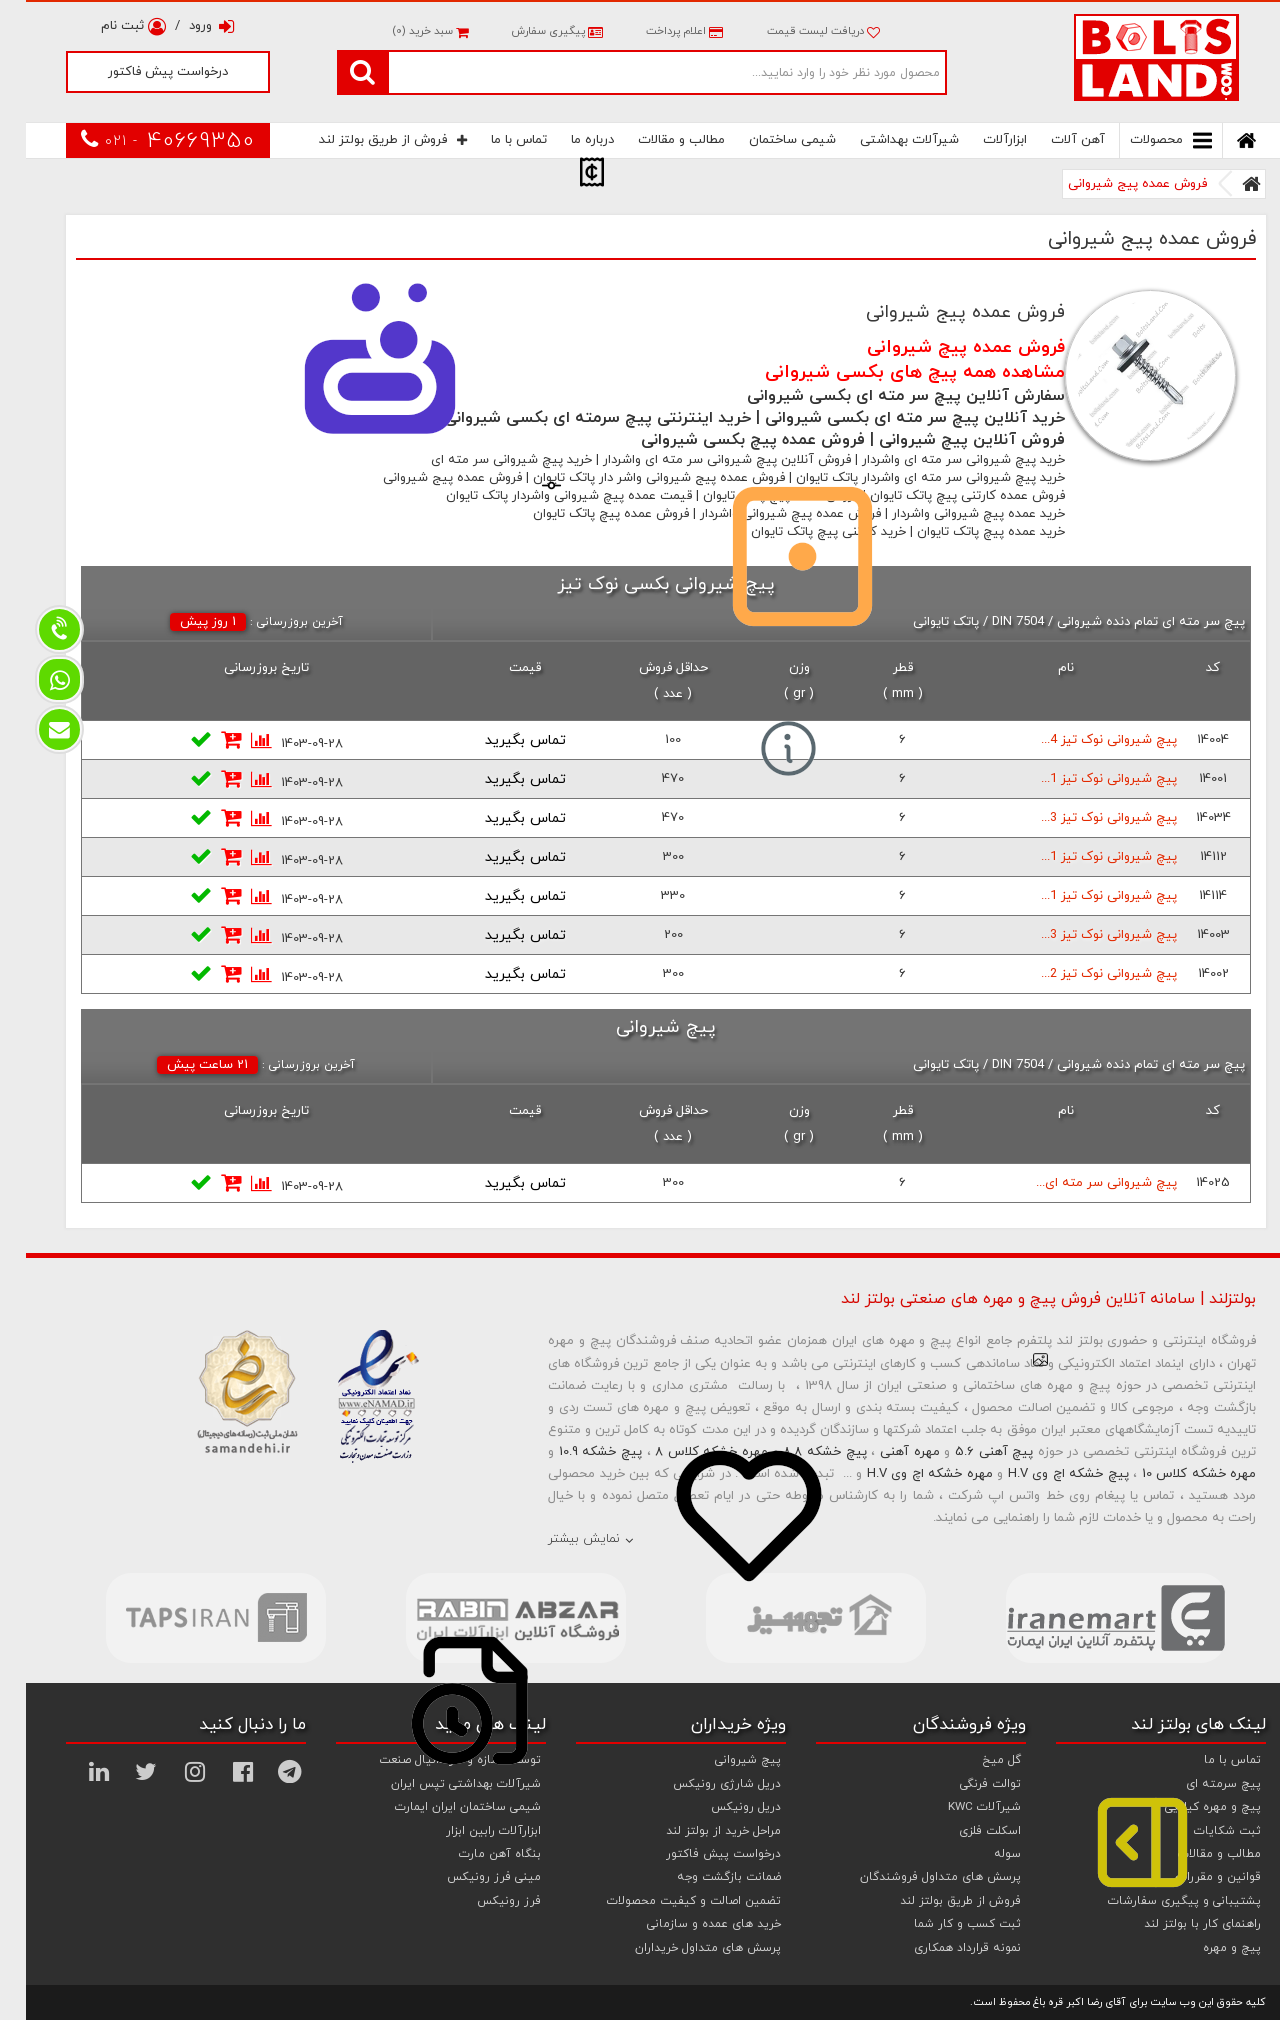  I want to click on view file history or recent changes, so click(475, 1700).